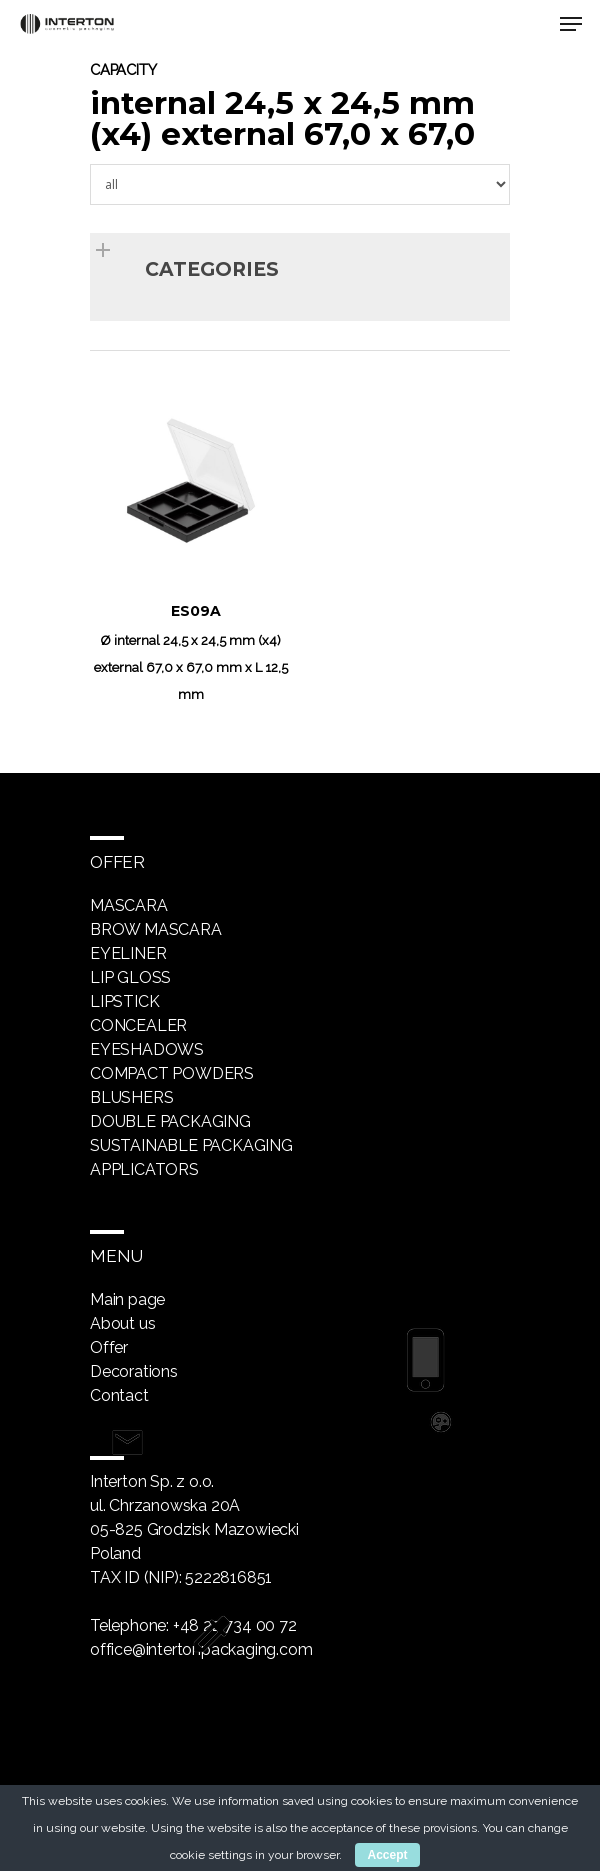 Image resolution: width=600 pixels, height=1871 pixels. What do you see at coordinates (127, 1442) in the screenshot?
I see `mark message as unread` at bounding box center [127, 1442].